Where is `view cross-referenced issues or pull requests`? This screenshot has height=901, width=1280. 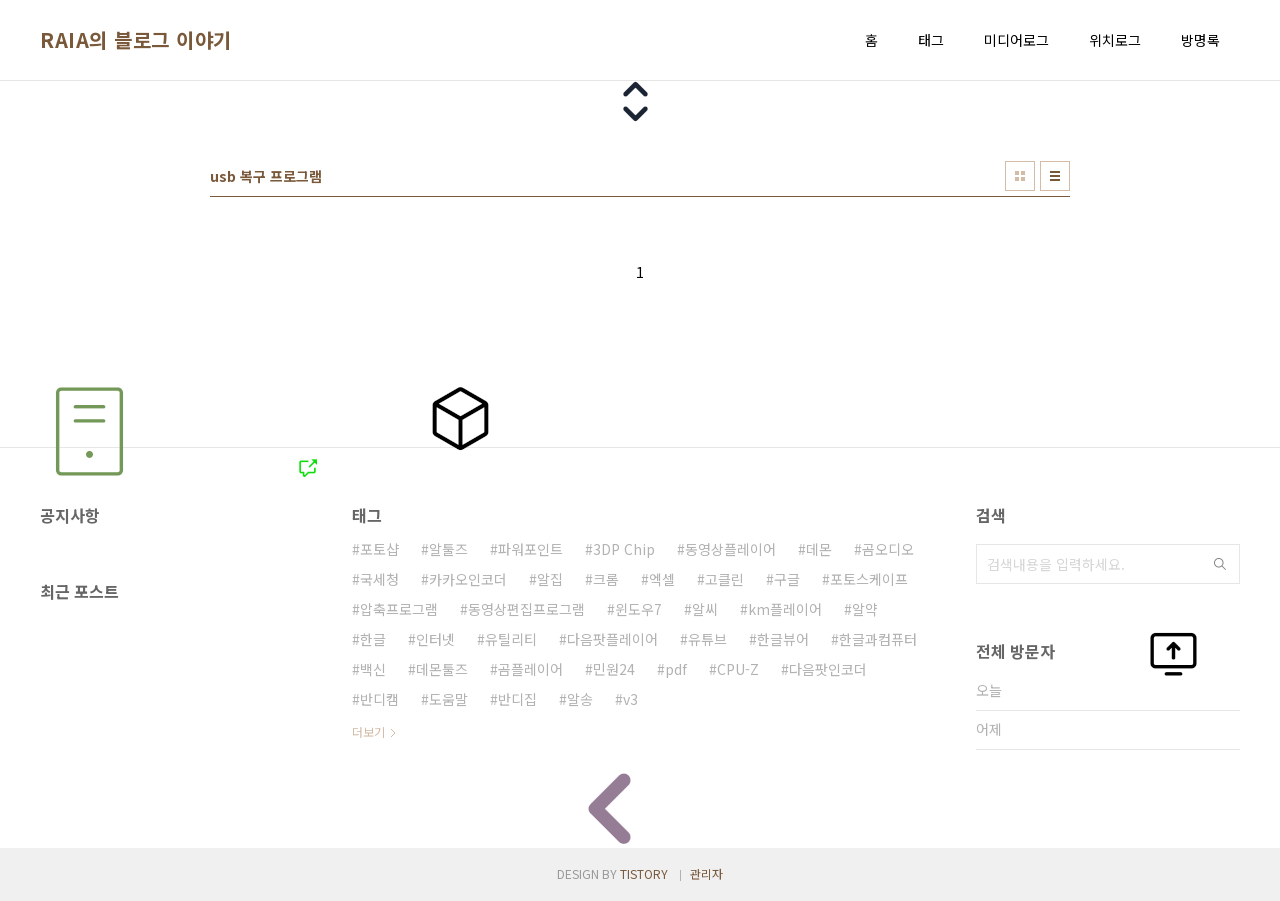
view cross-referenced issues or pull requests is located at coordinates (307, 467).